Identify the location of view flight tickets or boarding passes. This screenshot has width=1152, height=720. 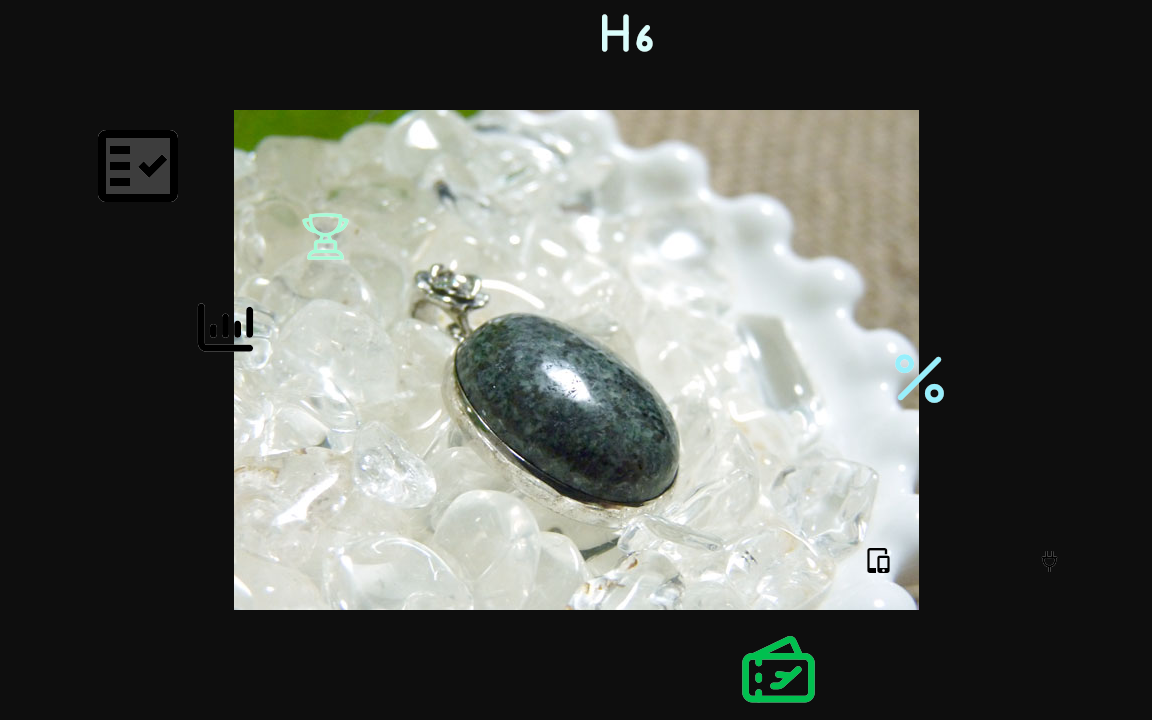
(778, 669).